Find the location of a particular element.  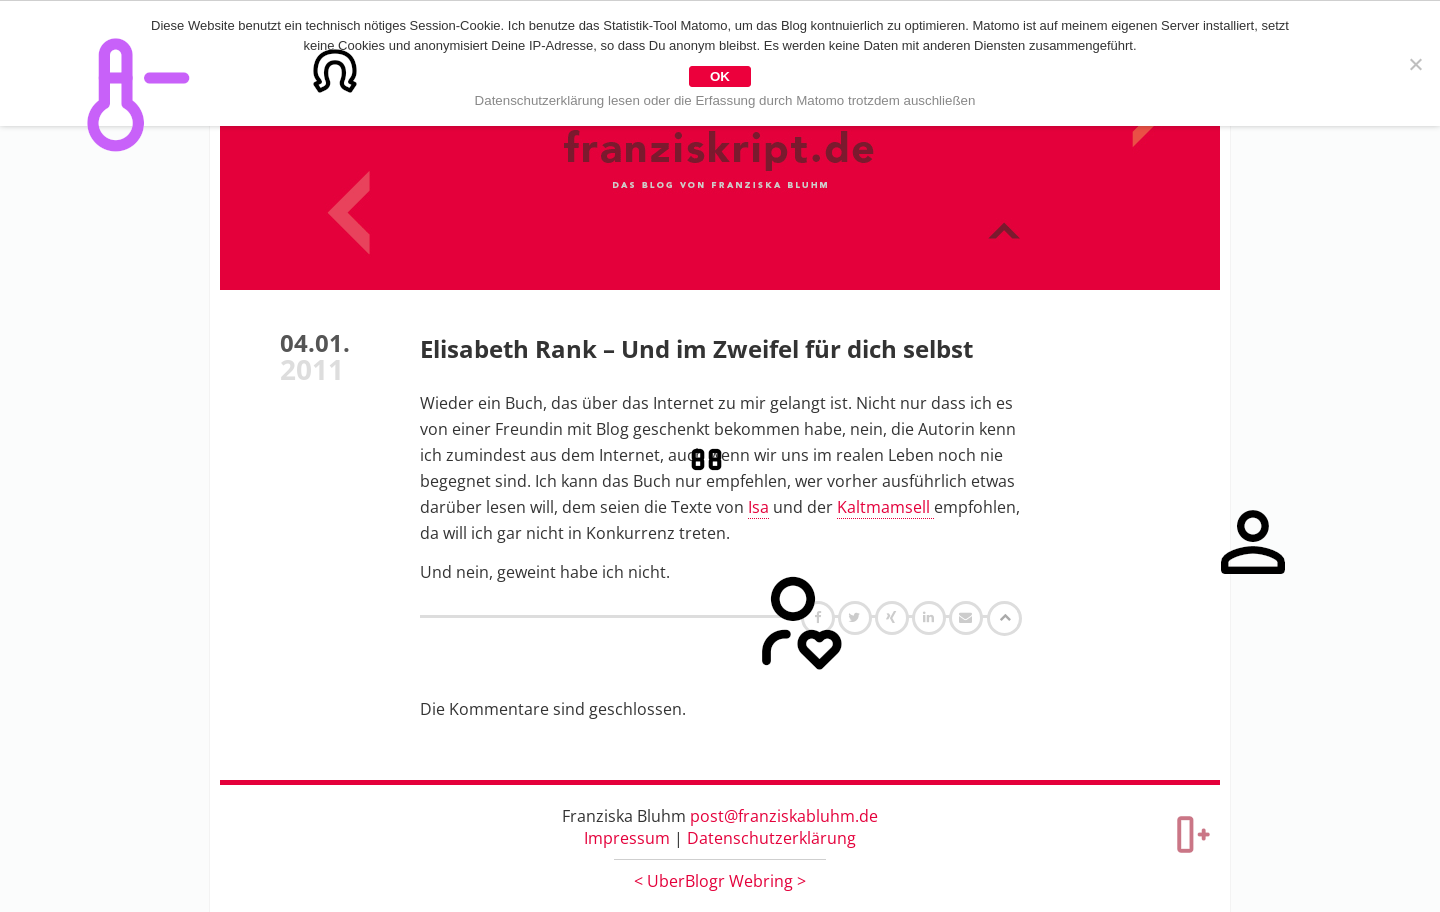

insert a new column to the right is located at coordinates (1193, 834).